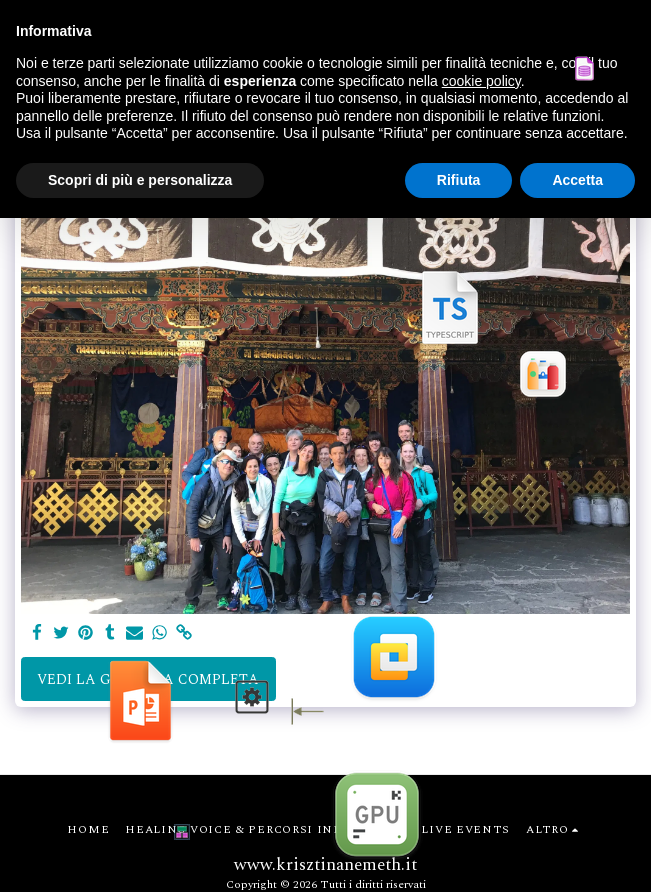  I want to click on open Bottles app to run Windows software, so click(543, 374).